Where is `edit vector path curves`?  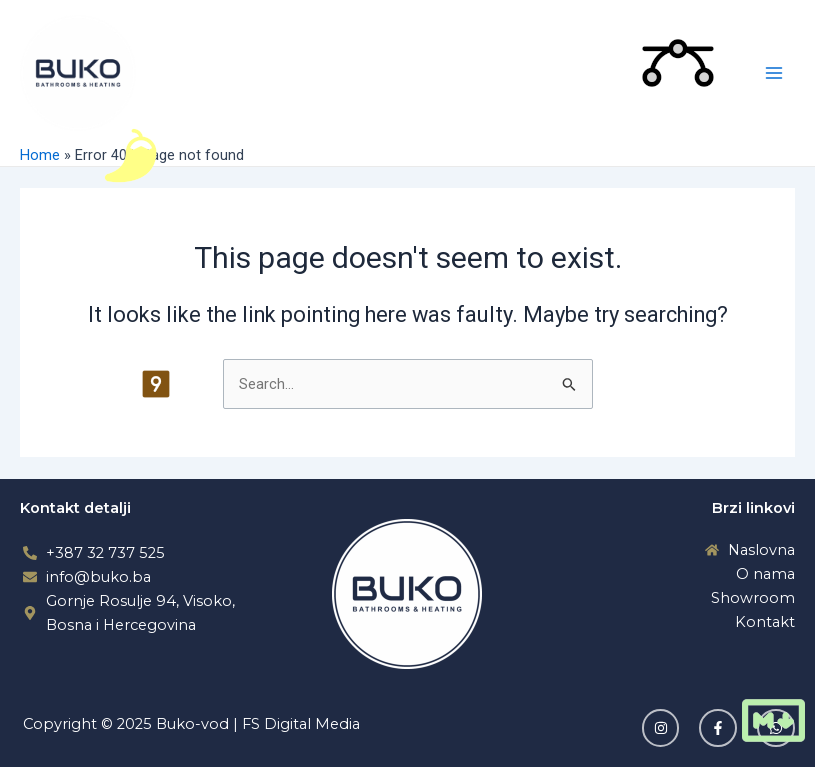
edit vector path curves is located at coordinates (678, 63).